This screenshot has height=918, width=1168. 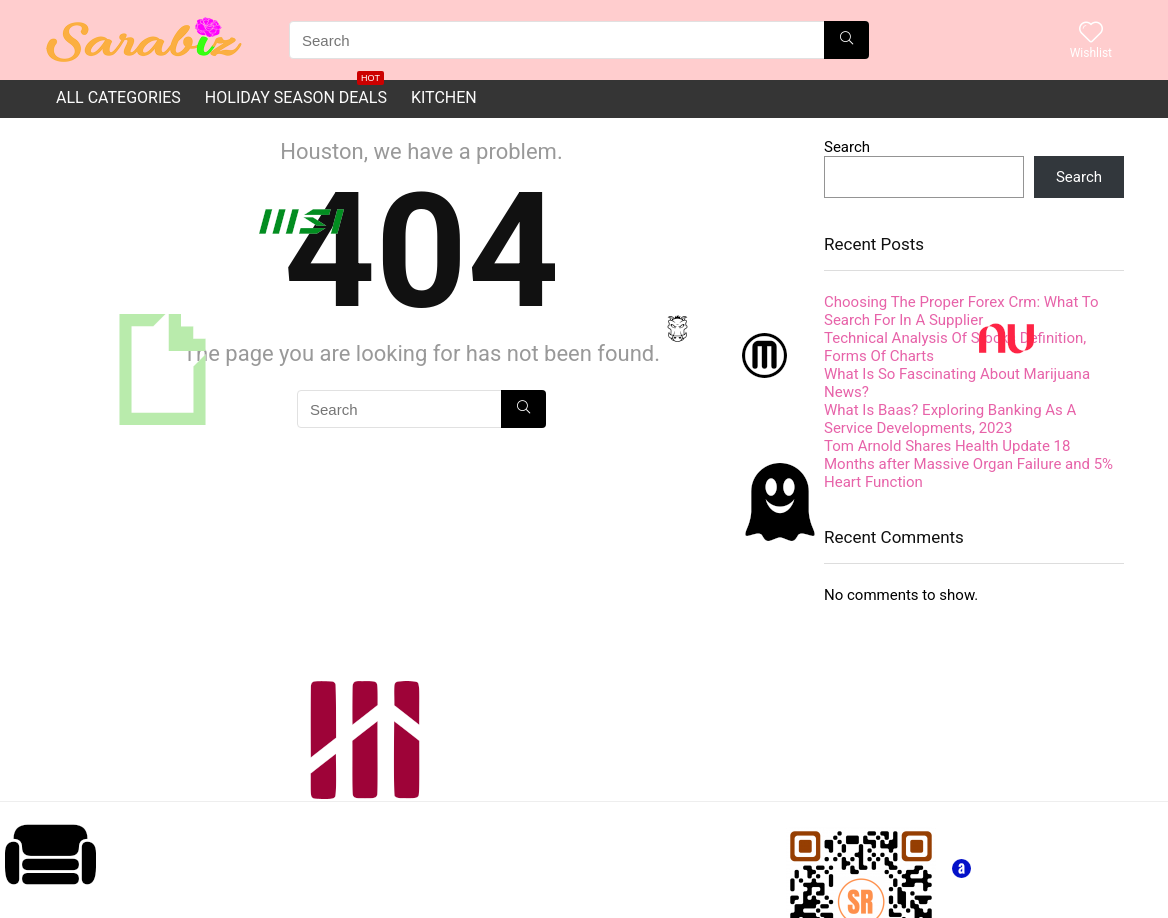 What do you see at coordinates (780, 502) in the screenshot?
I see `open ghostery privacy browser extension` at bounding box center [780, 502].